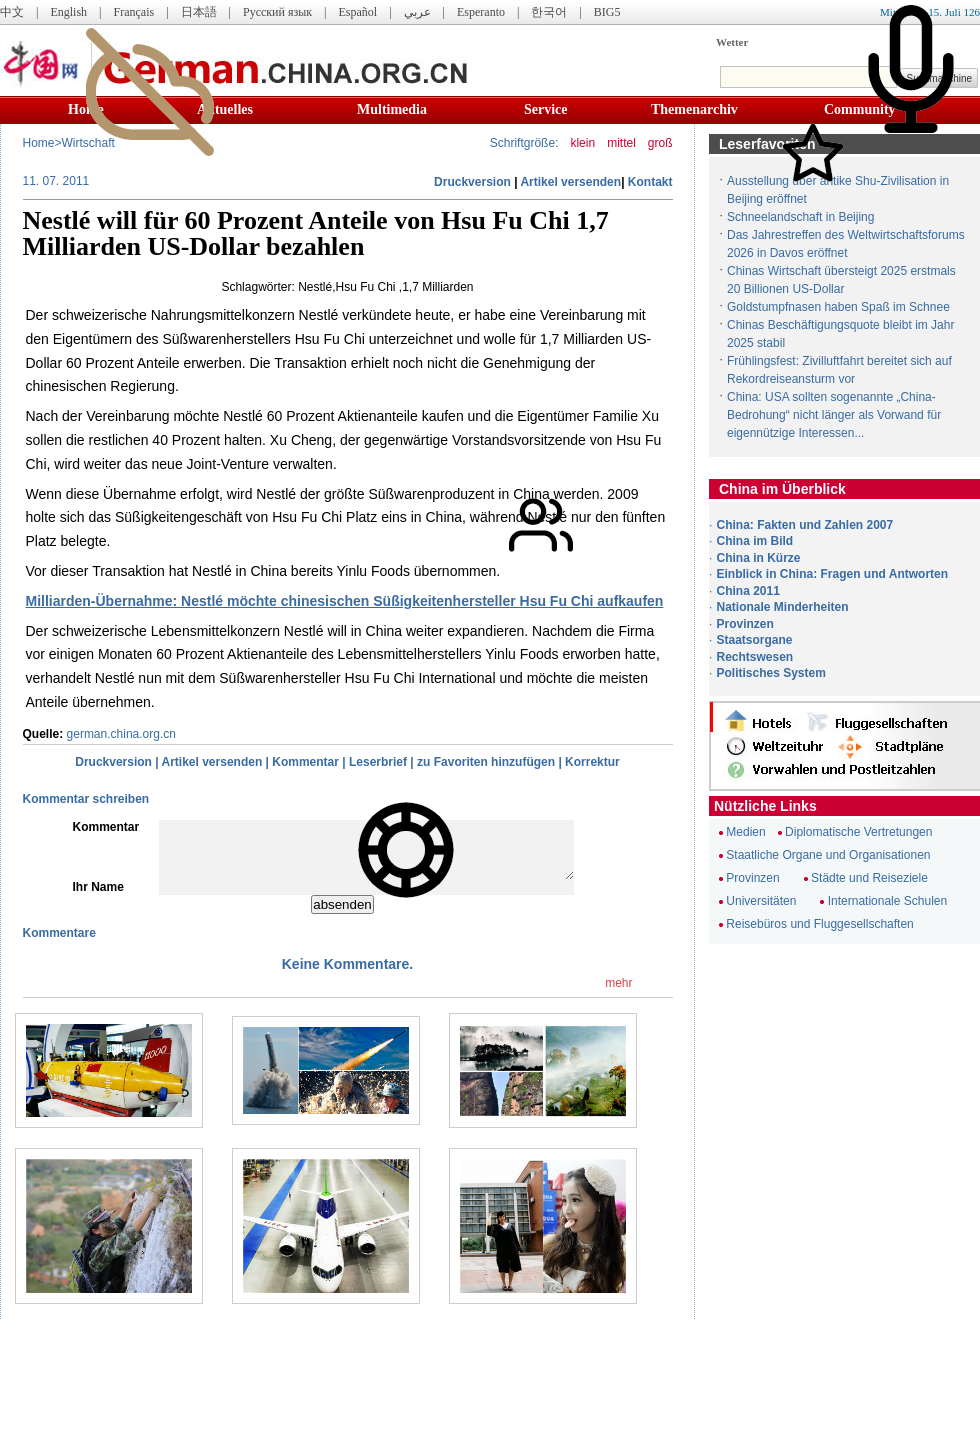  I want to click on add item to favorites, so click(813, 154).